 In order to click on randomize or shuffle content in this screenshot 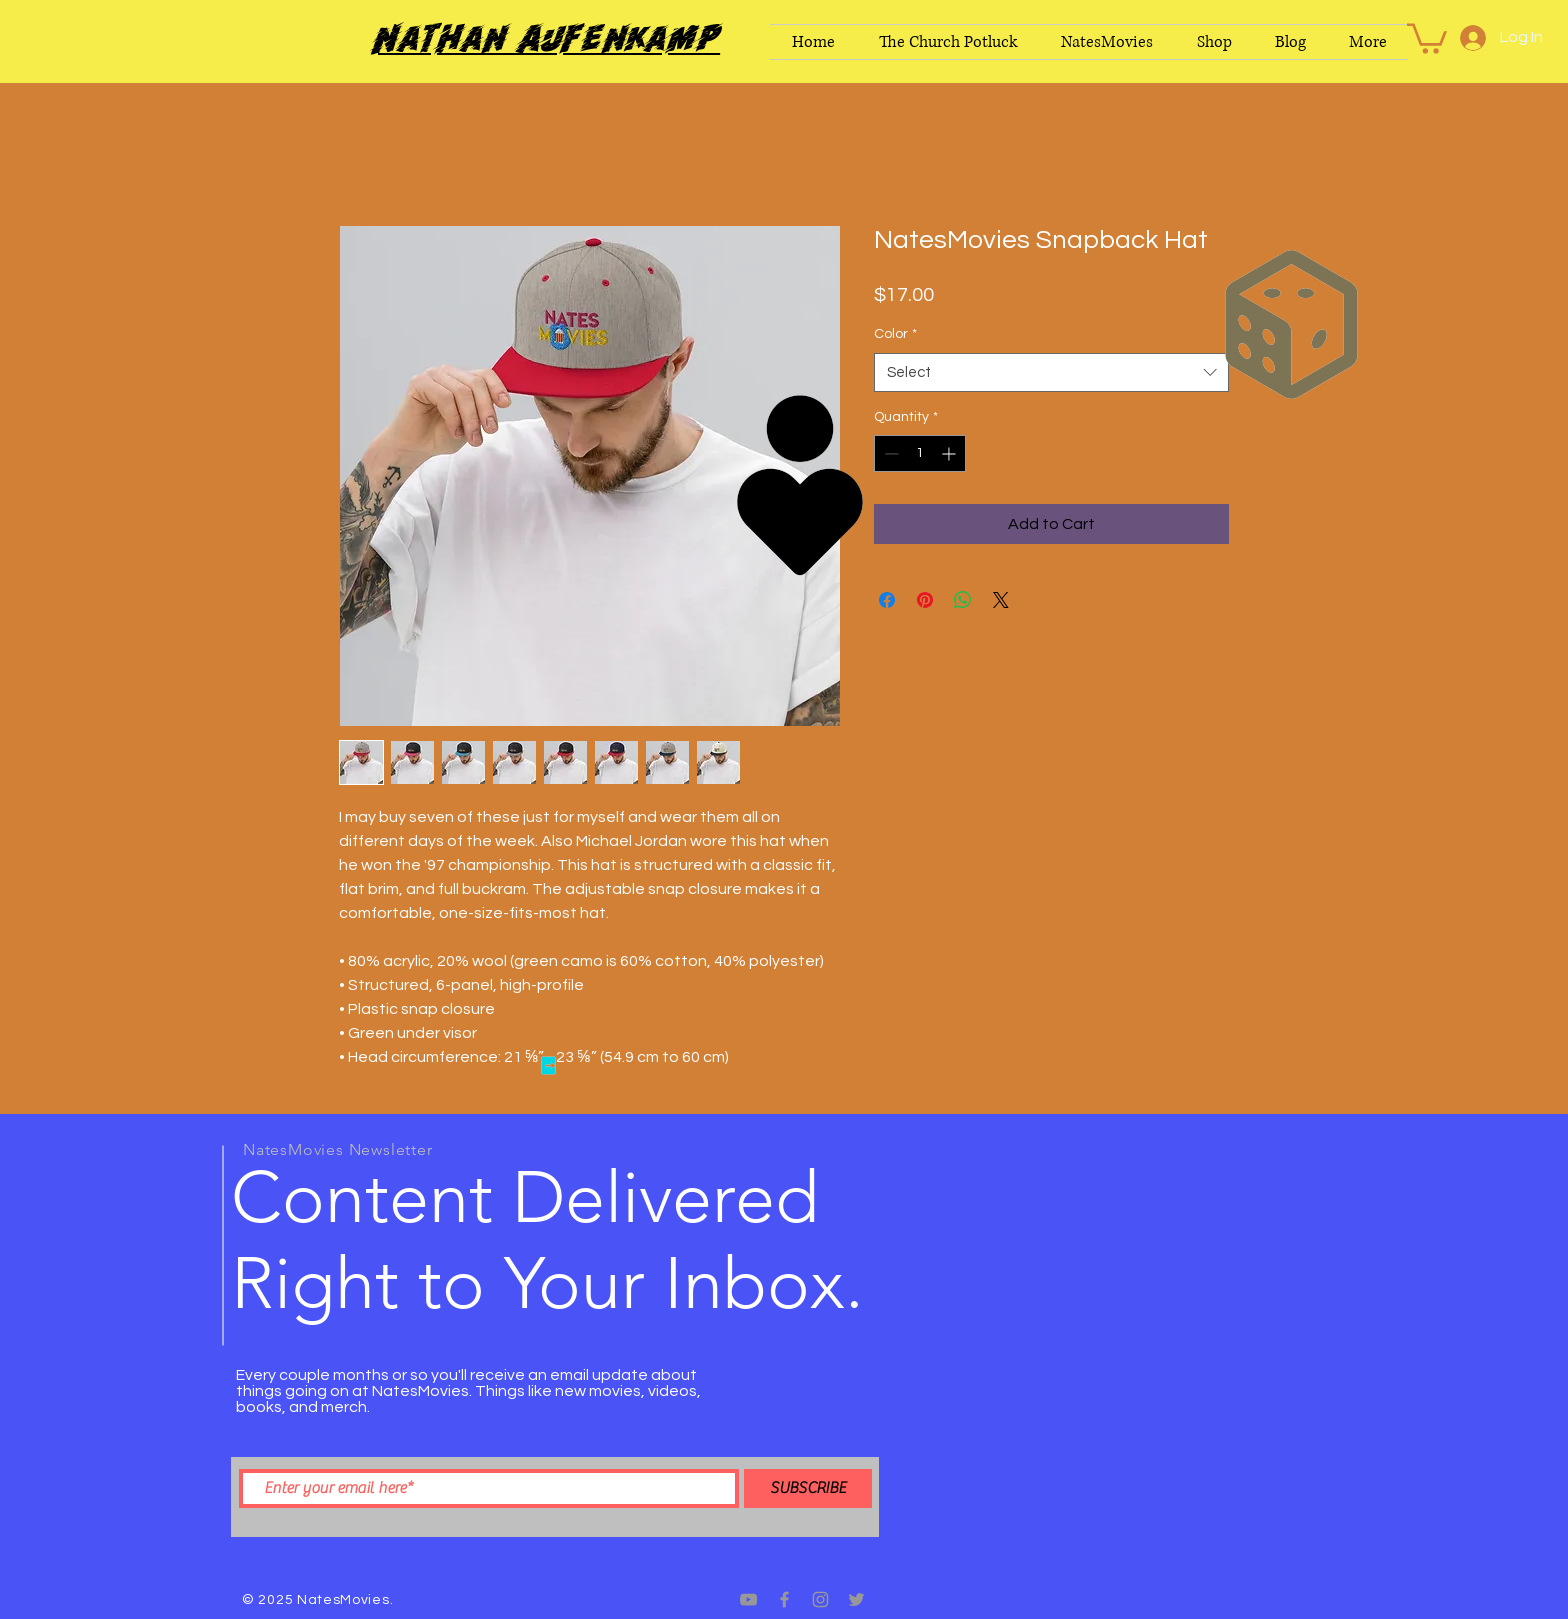, I will do `click(1291, 324)`.